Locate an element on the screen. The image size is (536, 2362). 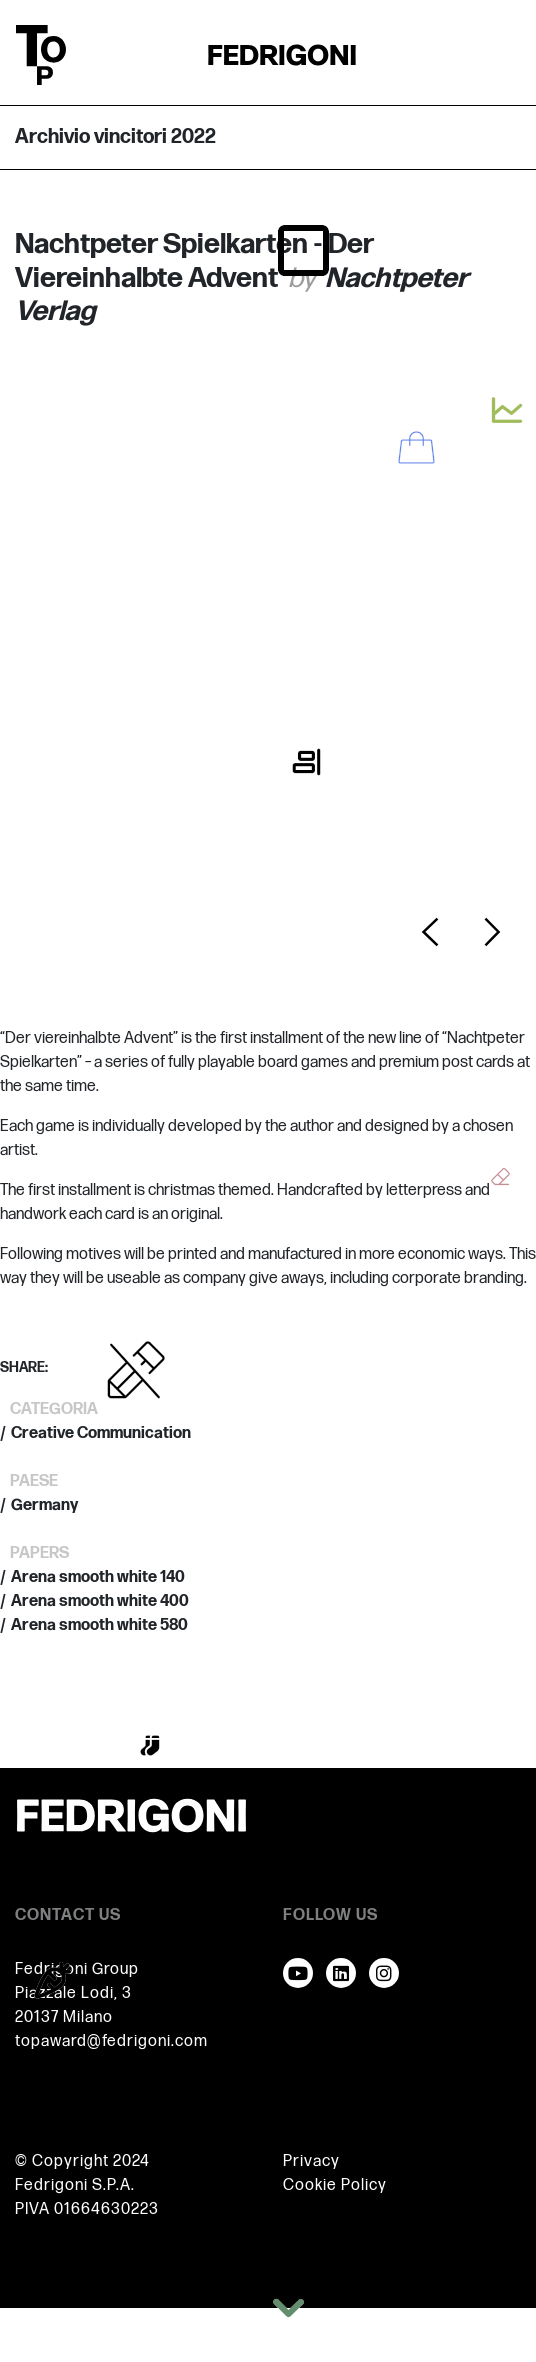
access shopping bag or cart is located at coordinates (416, 449).